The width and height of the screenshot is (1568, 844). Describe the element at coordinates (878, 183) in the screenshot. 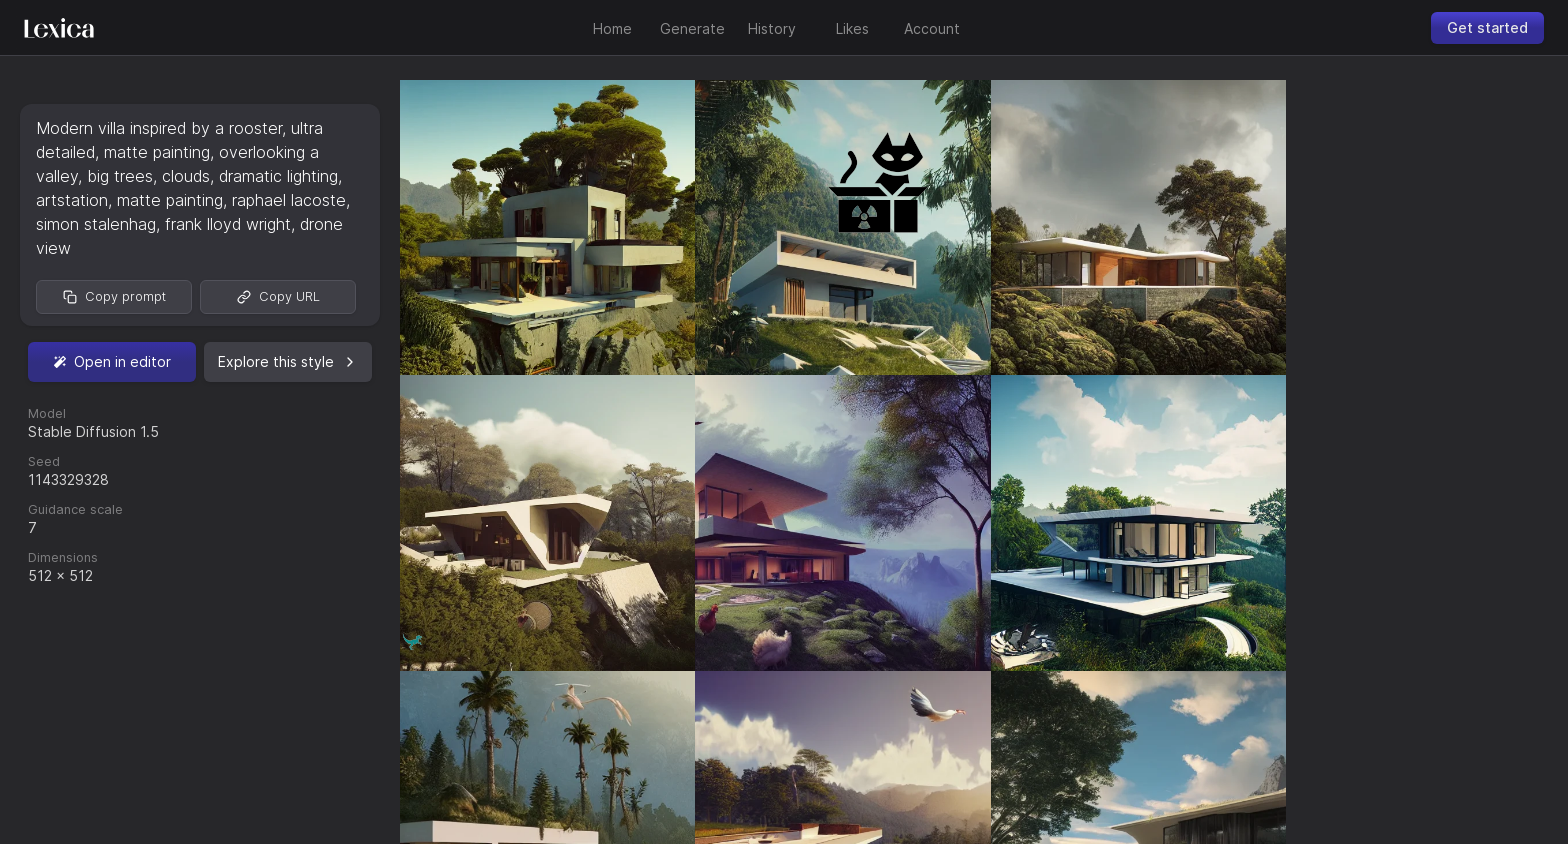

I see `indicates a quantum state where the outcome is alive/positive` at that location.